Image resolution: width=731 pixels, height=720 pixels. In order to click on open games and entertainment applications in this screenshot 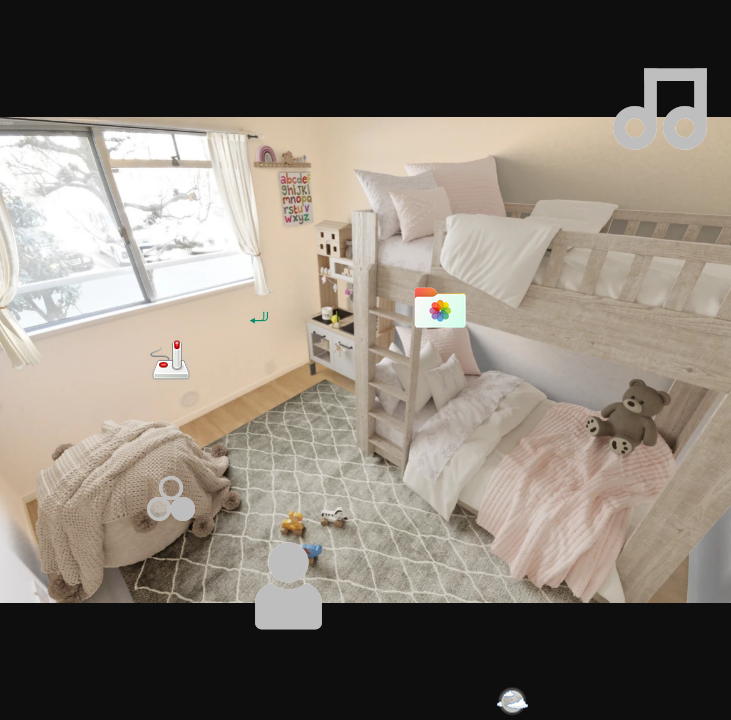, I will do `click(171, 361)`.